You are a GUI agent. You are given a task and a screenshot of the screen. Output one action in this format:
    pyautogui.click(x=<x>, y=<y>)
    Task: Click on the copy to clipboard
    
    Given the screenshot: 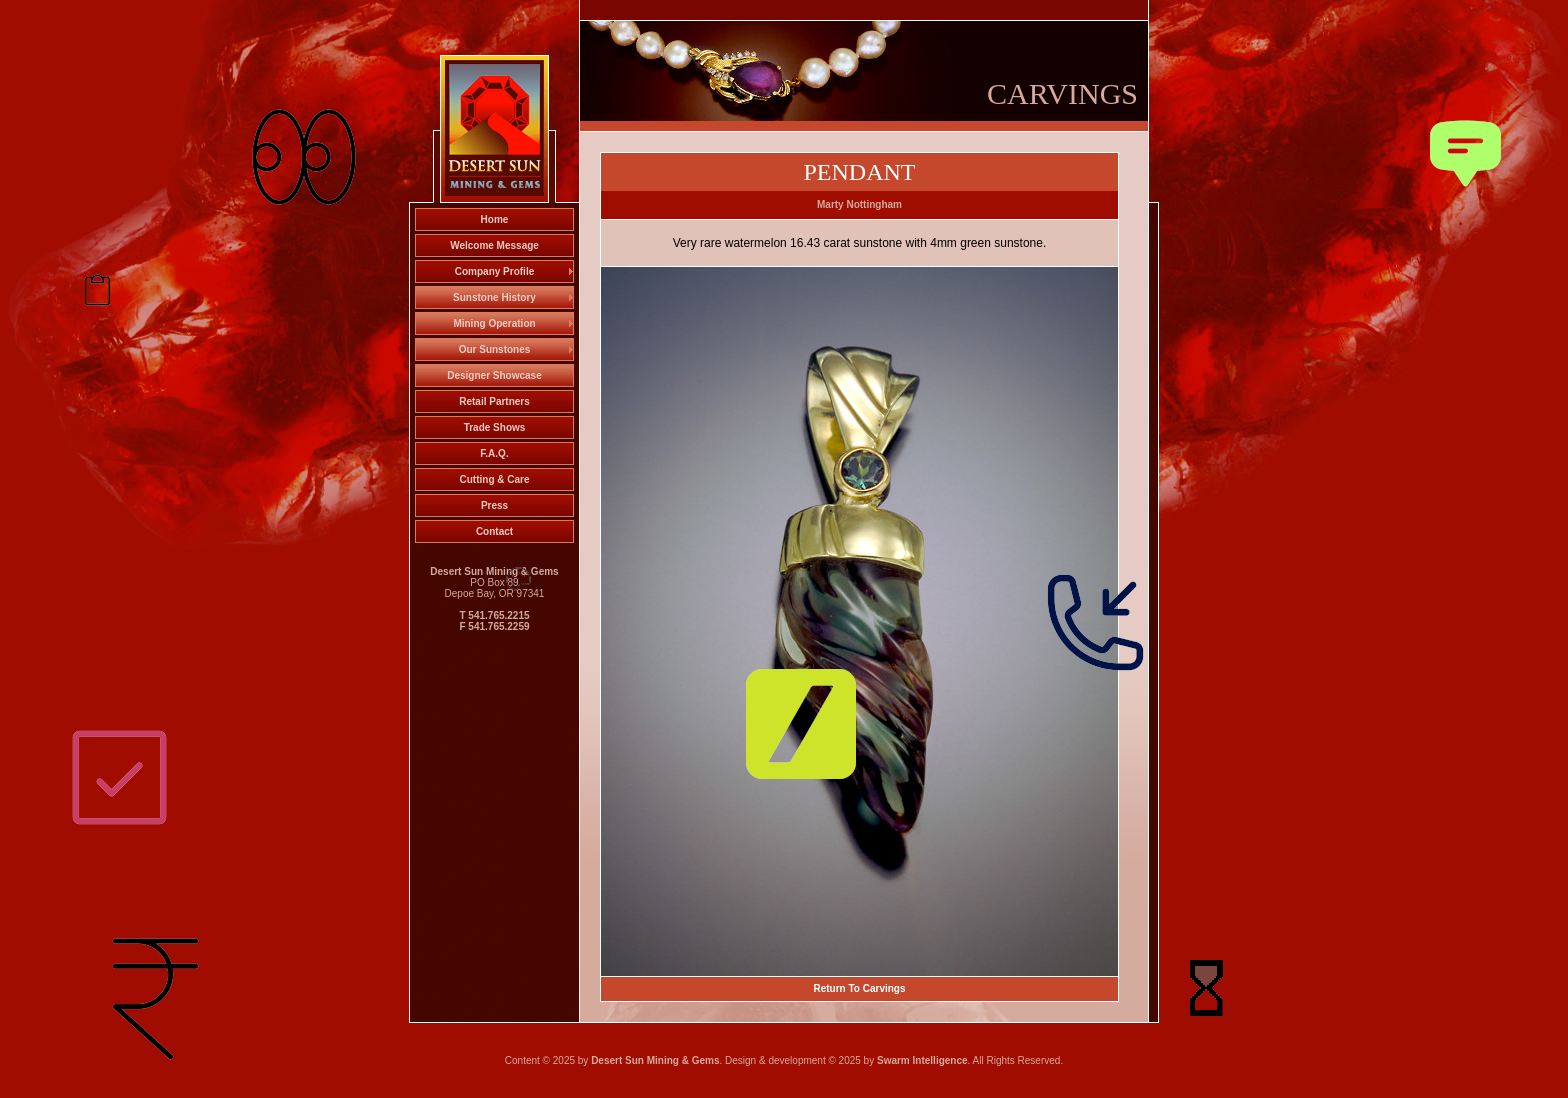 What is the action you would take?
    pyautogui.click(x=97, y=290)
    